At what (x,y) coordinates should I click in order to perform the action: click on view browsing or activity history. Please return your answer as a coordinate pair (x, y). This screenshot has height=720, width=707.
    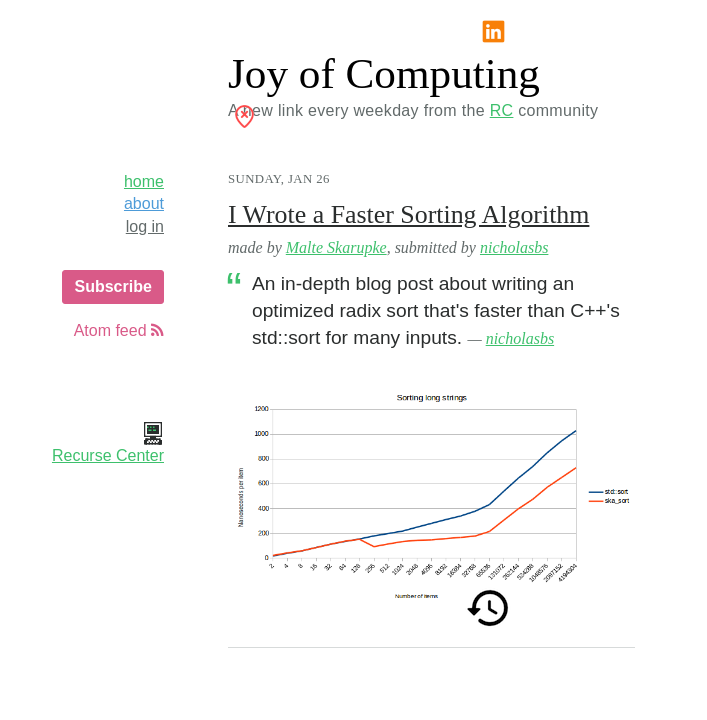
    Looking at the image, I should click on (488, 608).